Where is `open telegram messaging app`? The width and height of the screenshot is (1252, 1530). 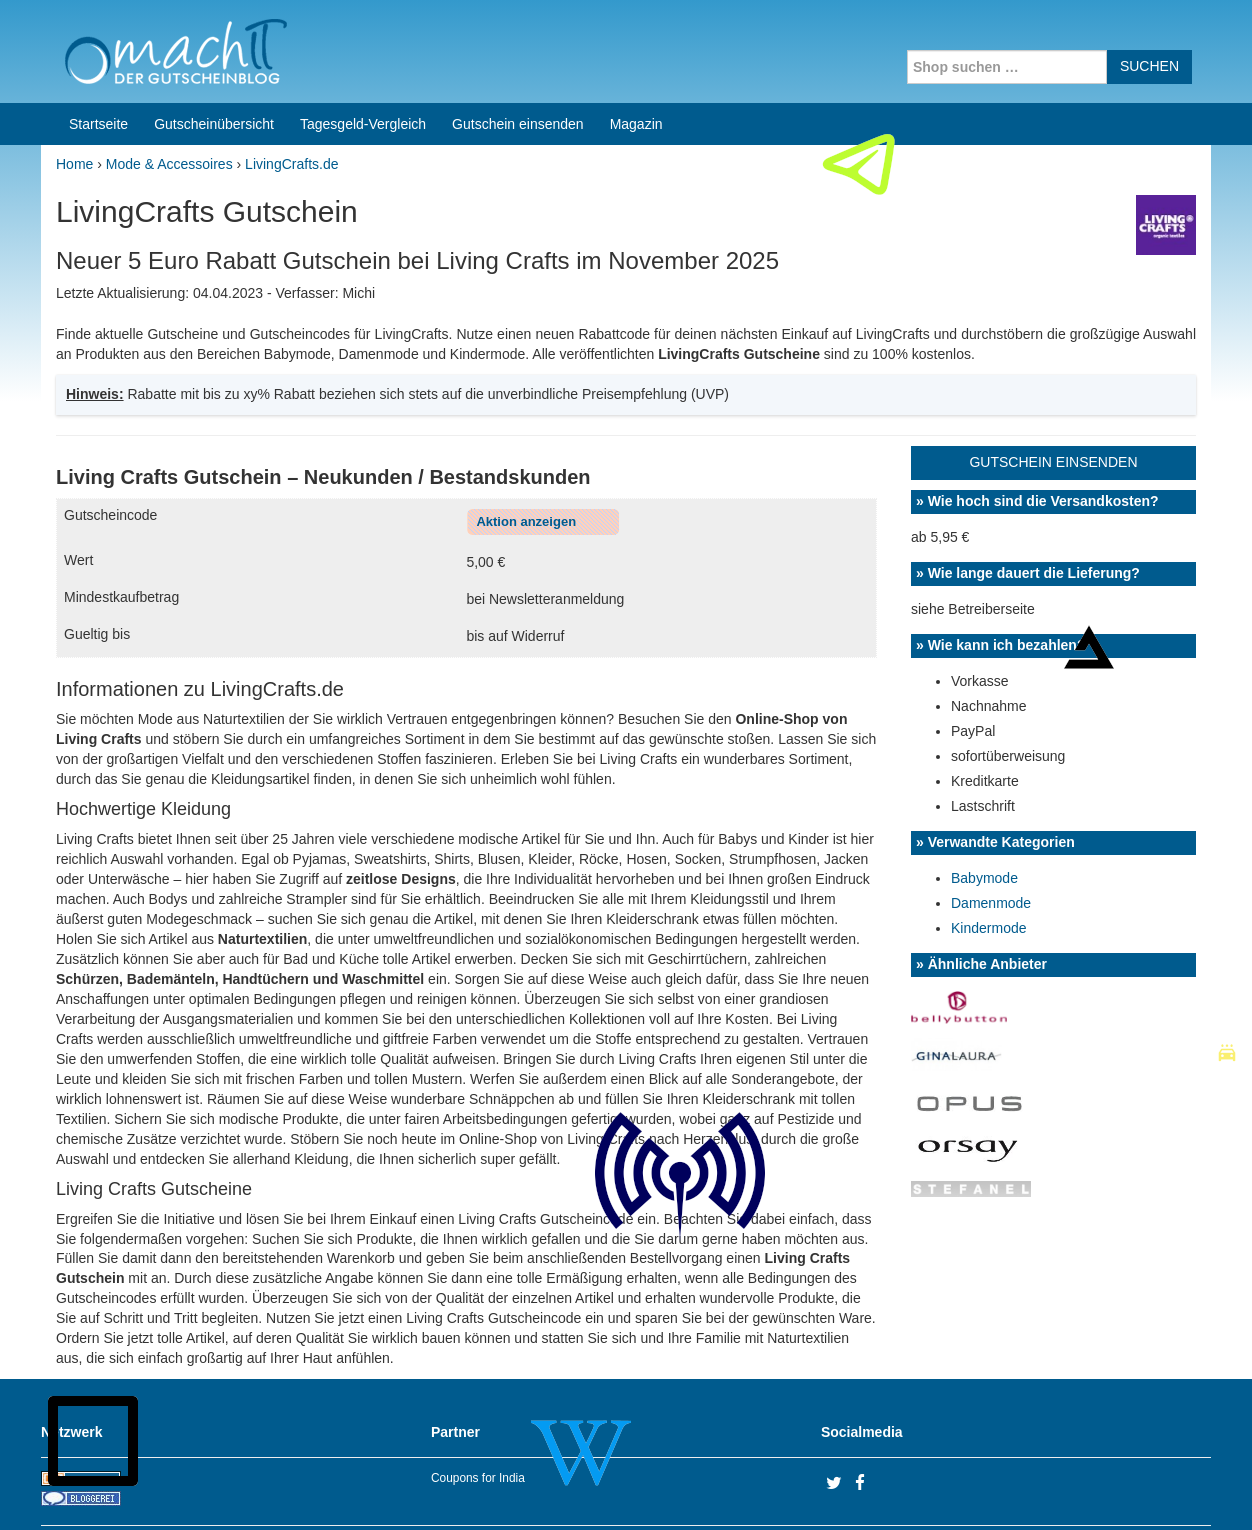 open telegram messaging app is located at coordinates (864, 161).